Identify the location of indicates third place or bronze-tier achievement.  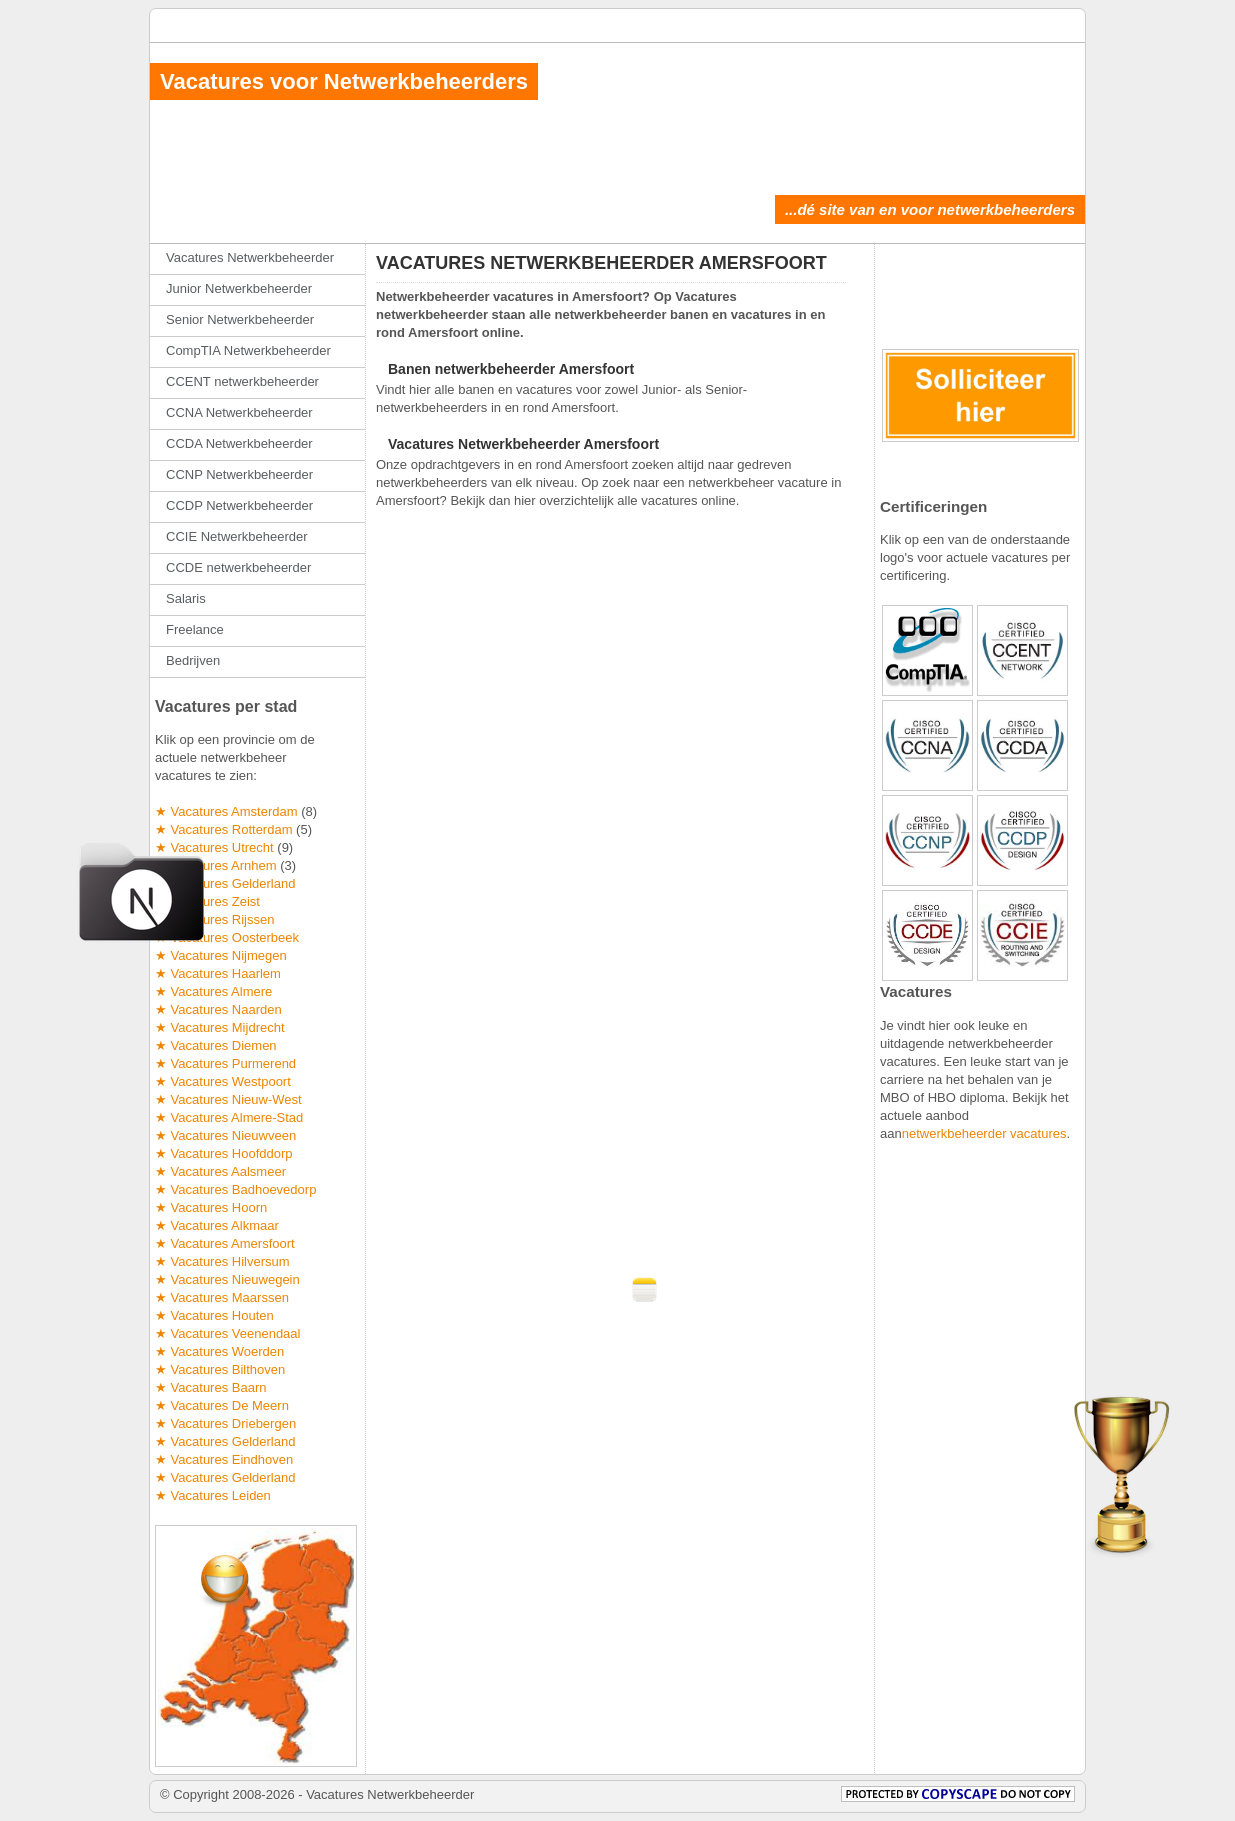
(1126, 1474).